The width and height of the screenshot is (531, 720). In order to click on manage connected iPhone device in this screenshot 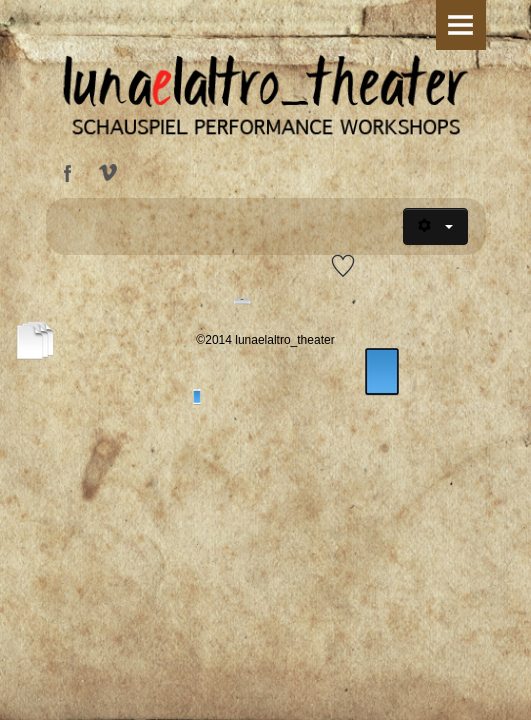, I will do `click(197, 397)`.